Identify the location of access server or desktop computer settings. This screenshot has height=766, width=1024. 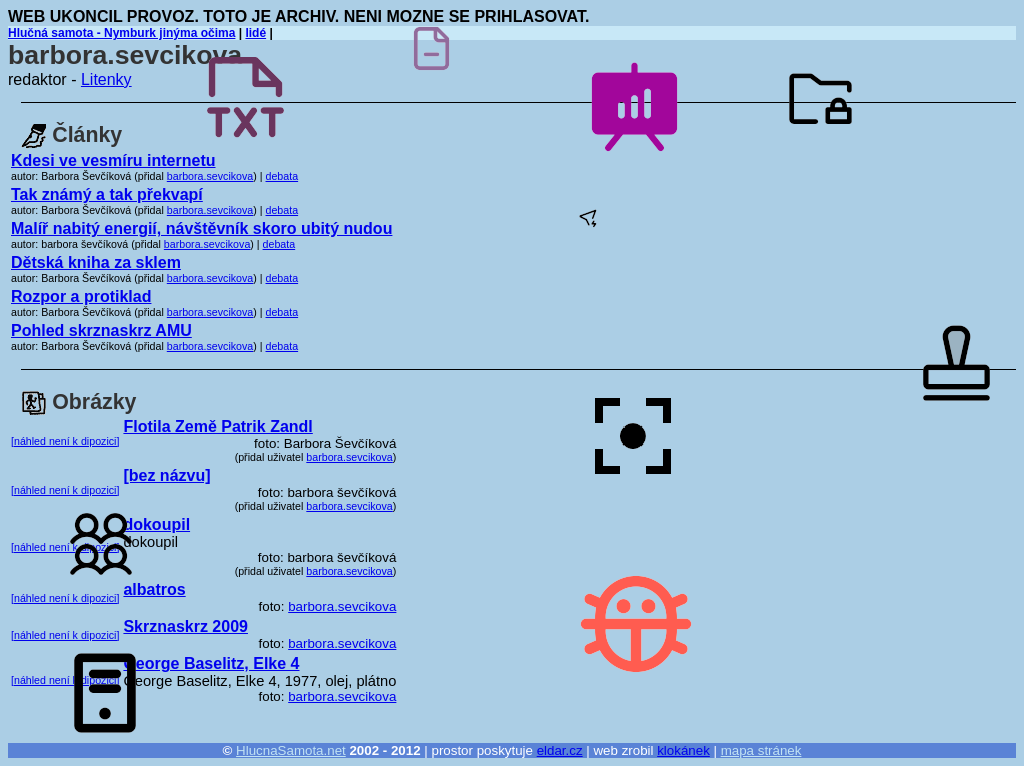
(105, 693).